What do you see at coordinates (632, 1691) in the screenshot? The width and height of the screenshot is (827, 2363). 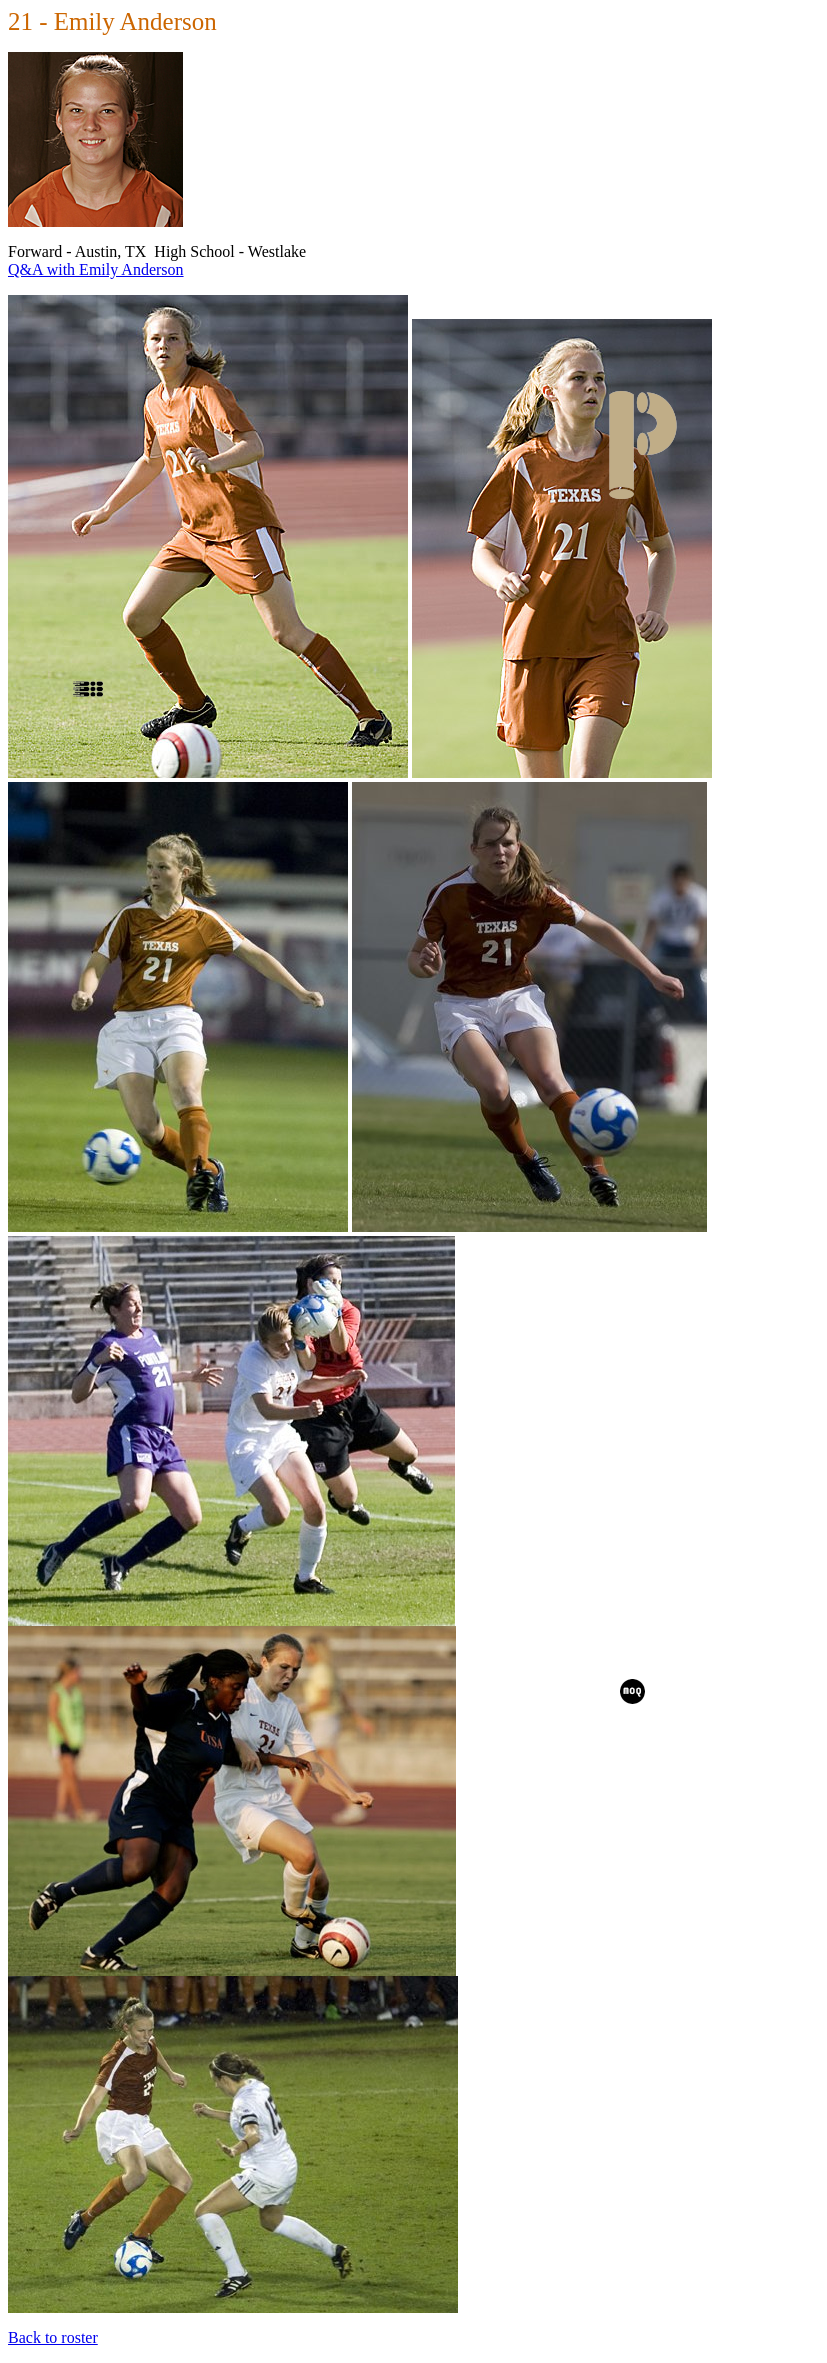 I see `moq library or framework logo` at bounding box center [632, 1691].